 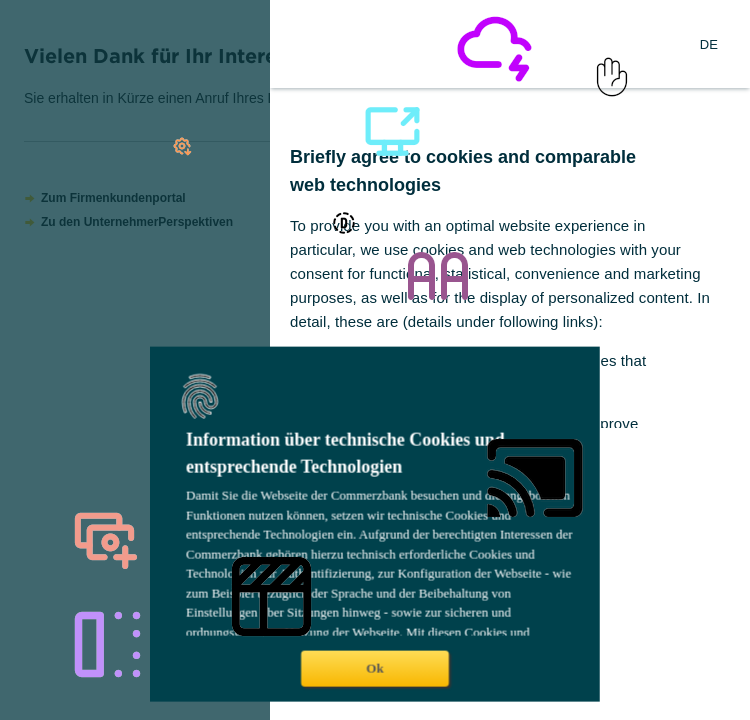 I want to click on share your screen with others, so click(x=392, y=131).